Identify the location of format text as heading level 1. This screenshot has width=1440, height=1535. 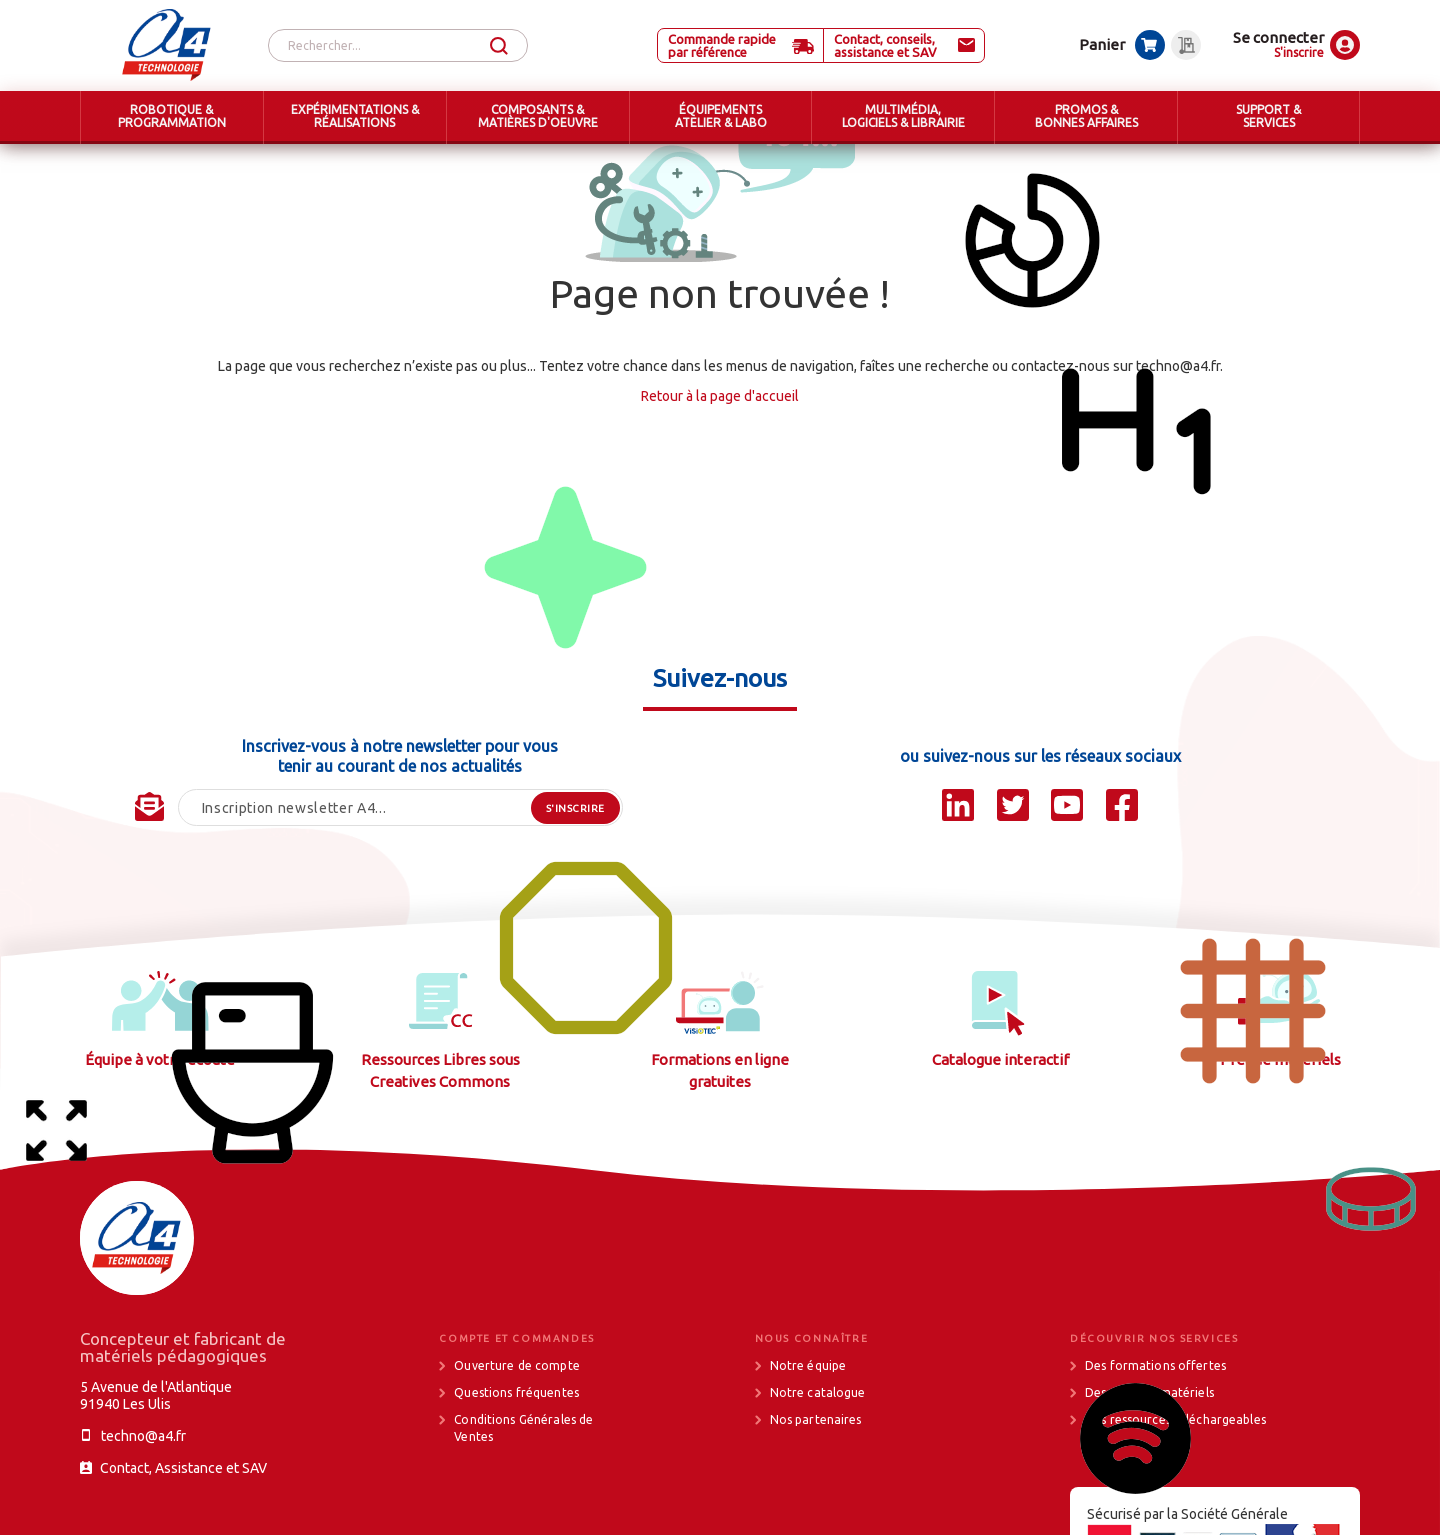
(1133, 428).